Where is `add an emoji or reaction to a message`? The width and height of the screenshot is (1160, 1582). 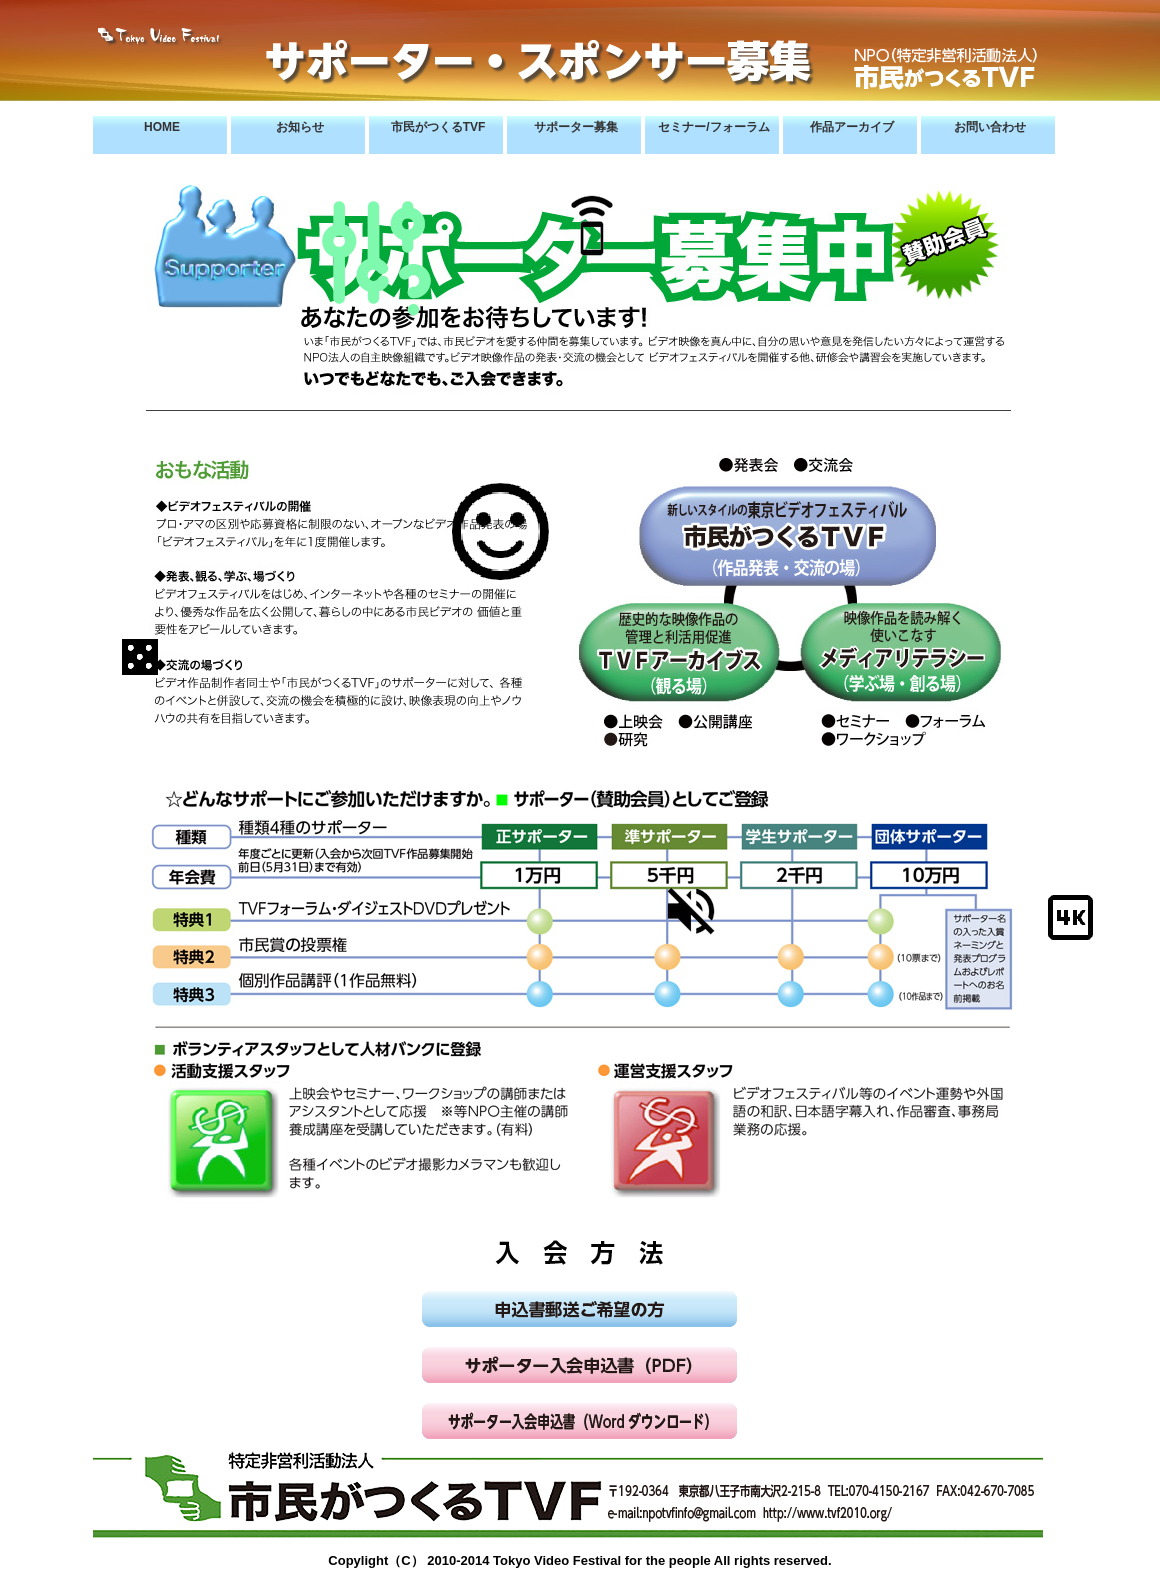
add an emoji or reaction to a message is located at coordinates (500, 531).